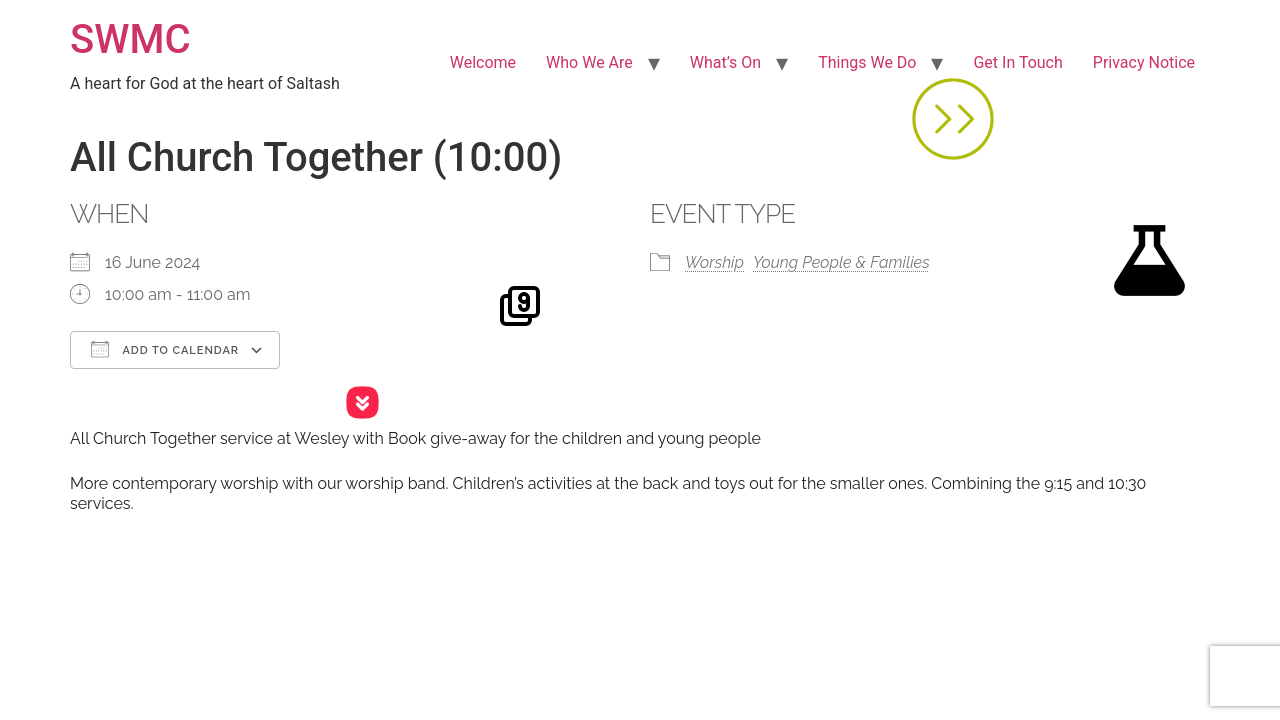  What do you see at coordinates (953, 119) in the screenshot?
I see `skip forward or advance to end` at bounding box center [953, 119].